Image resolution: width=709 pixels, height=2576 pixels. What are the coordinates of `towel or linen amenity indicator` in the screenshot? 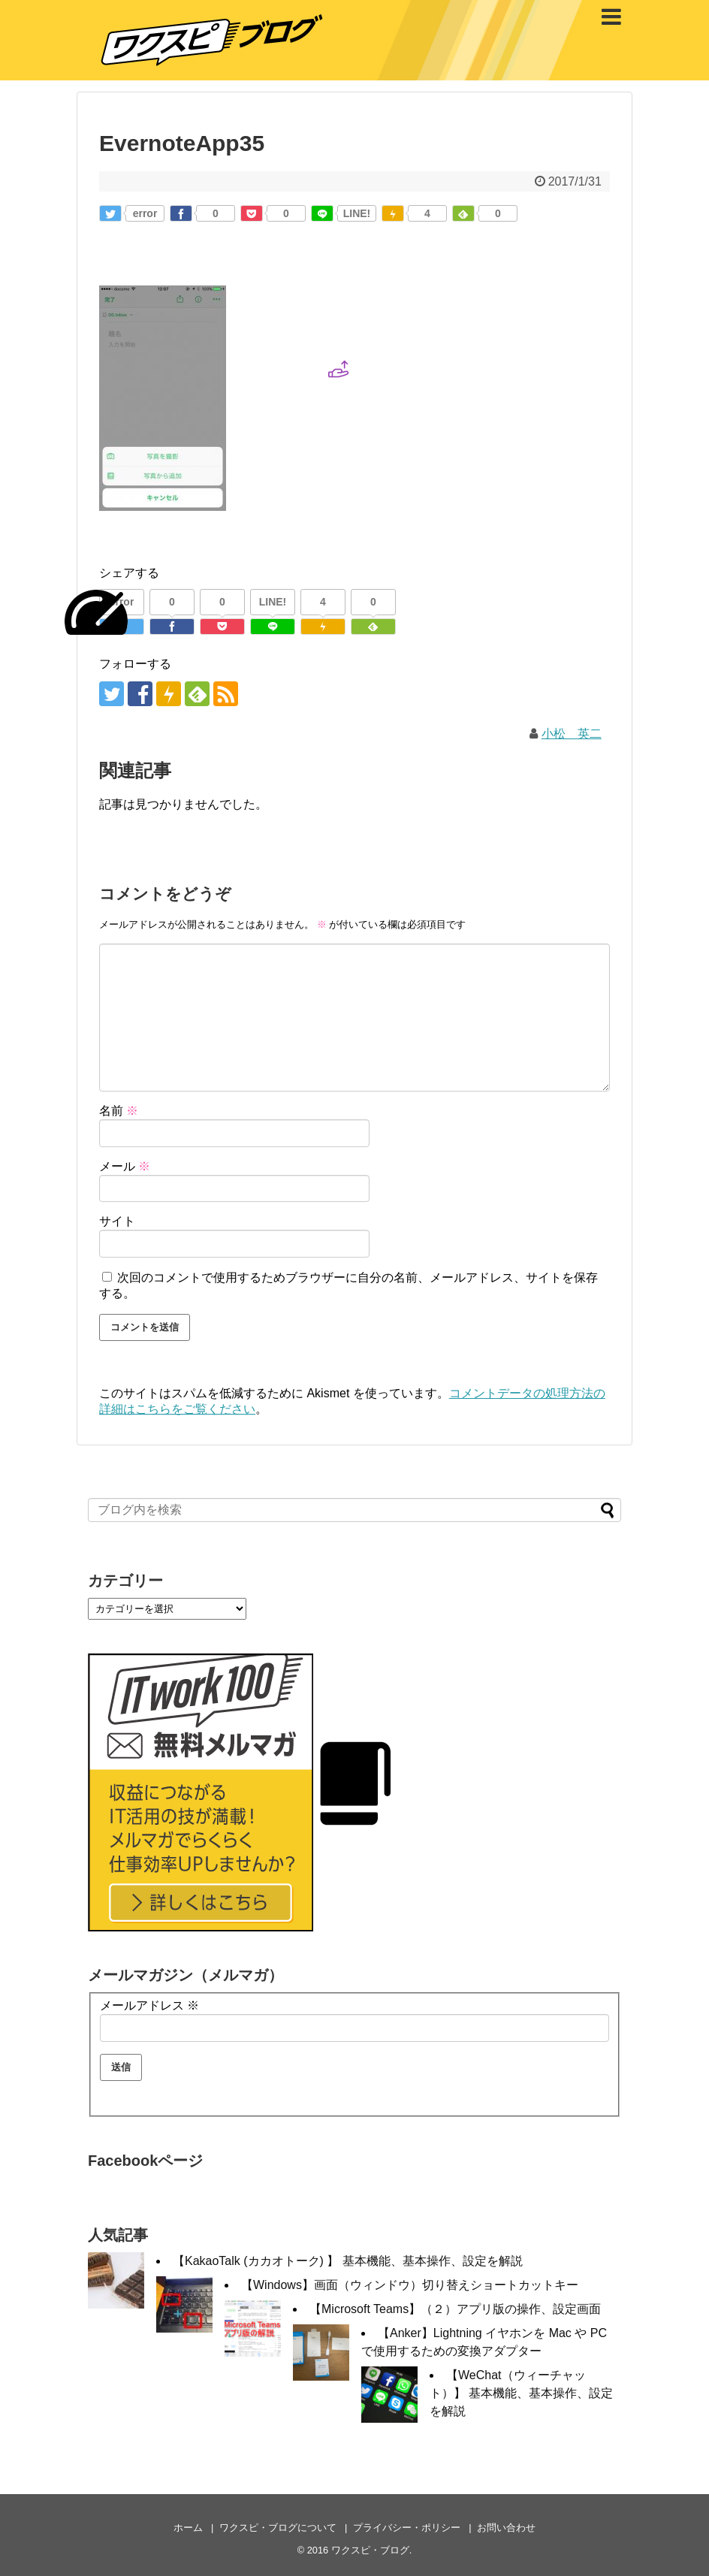 It's located at (352, 1783).